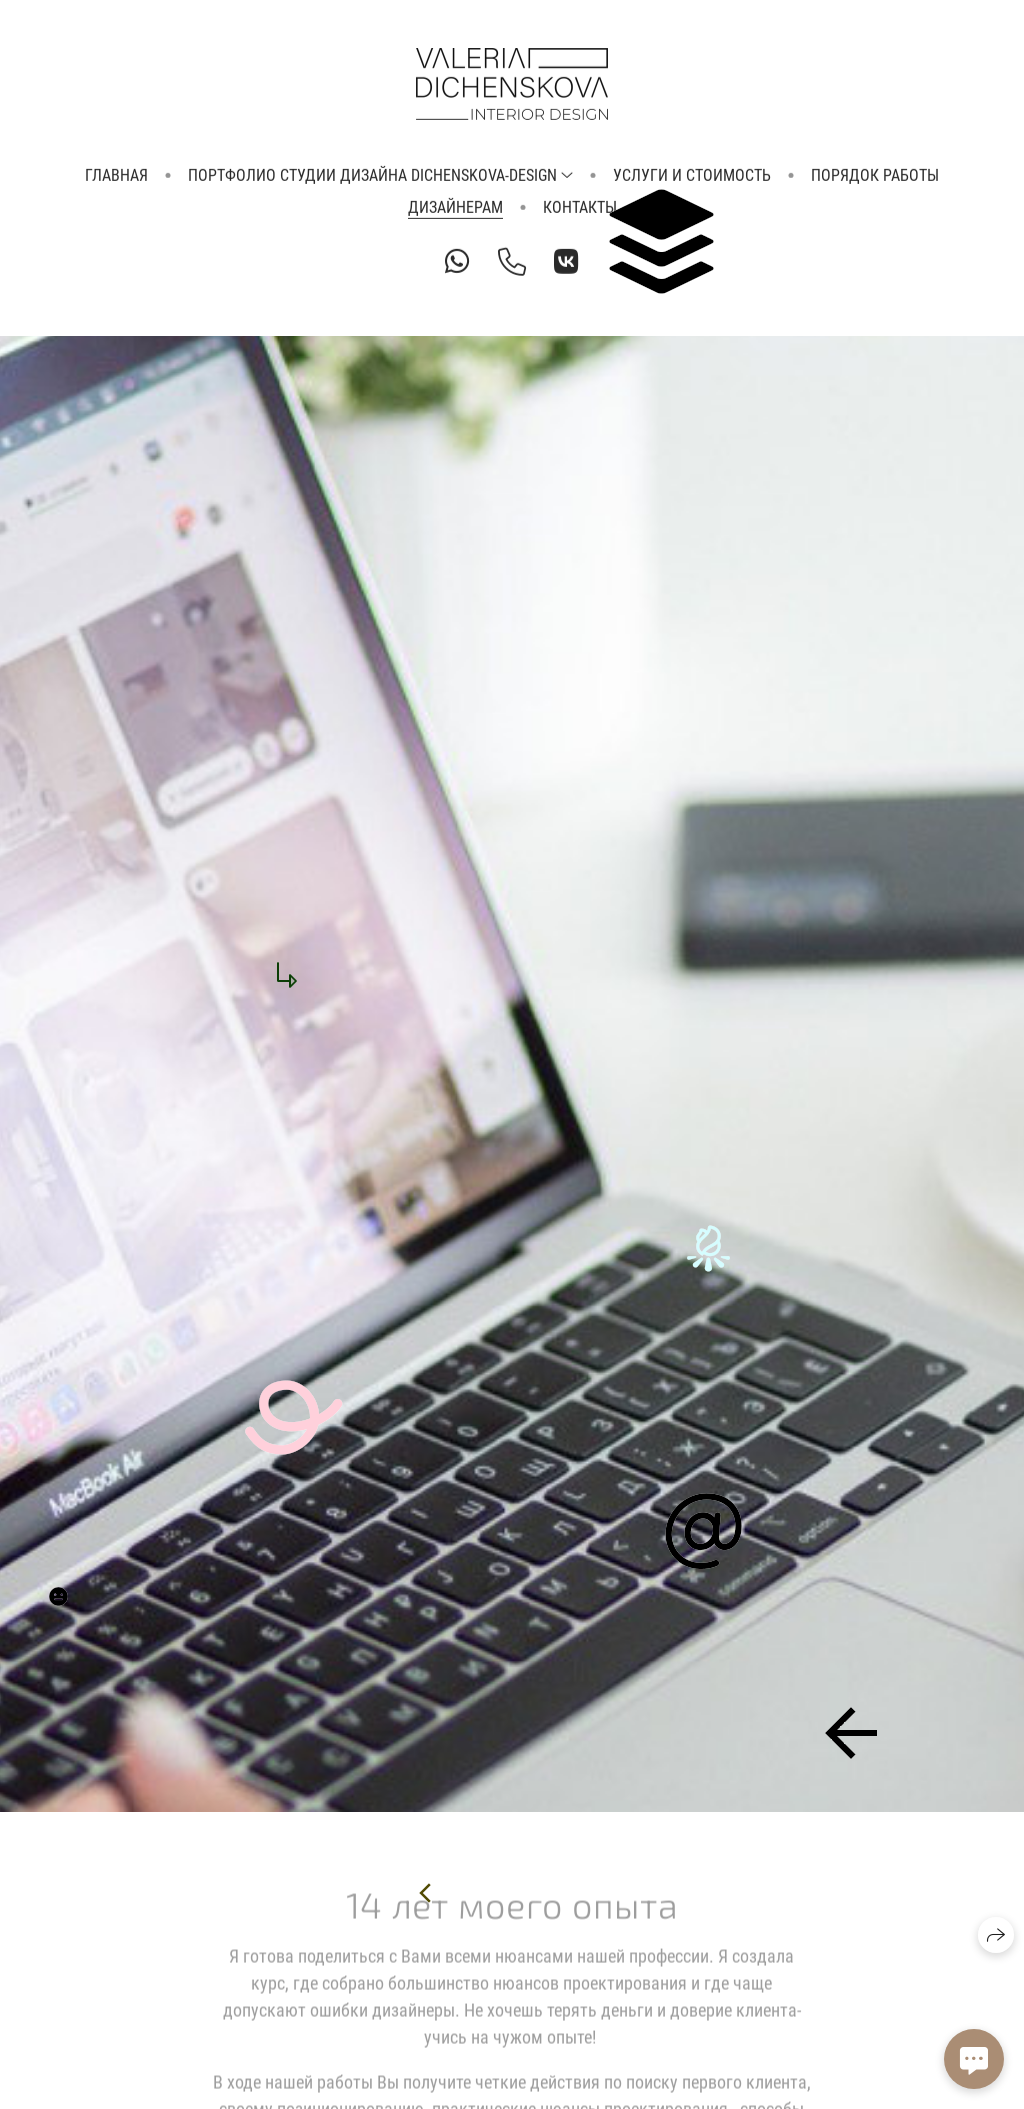 The image size is (1024, 2109). I want to click on mention a user in a post or comment, so click(703, 1531).